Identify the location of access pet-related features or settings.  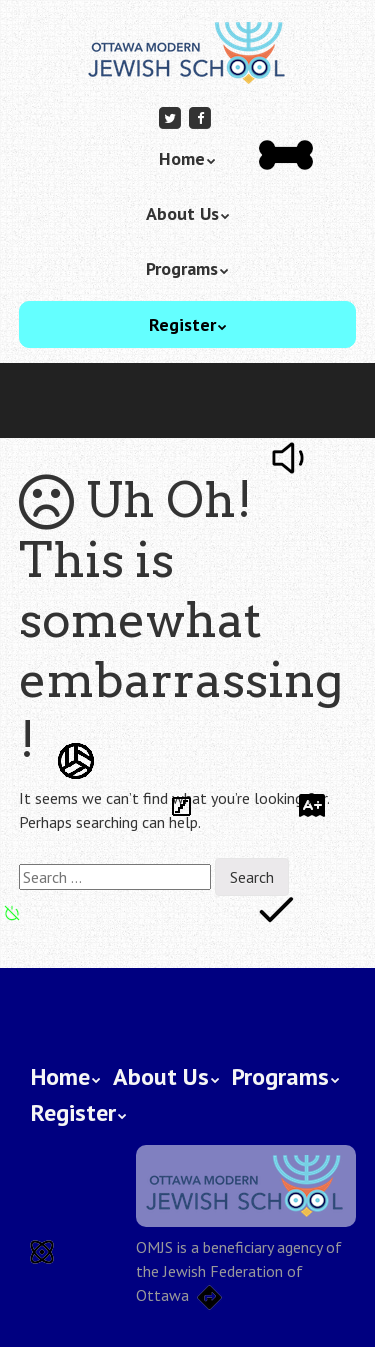
(286, 155).